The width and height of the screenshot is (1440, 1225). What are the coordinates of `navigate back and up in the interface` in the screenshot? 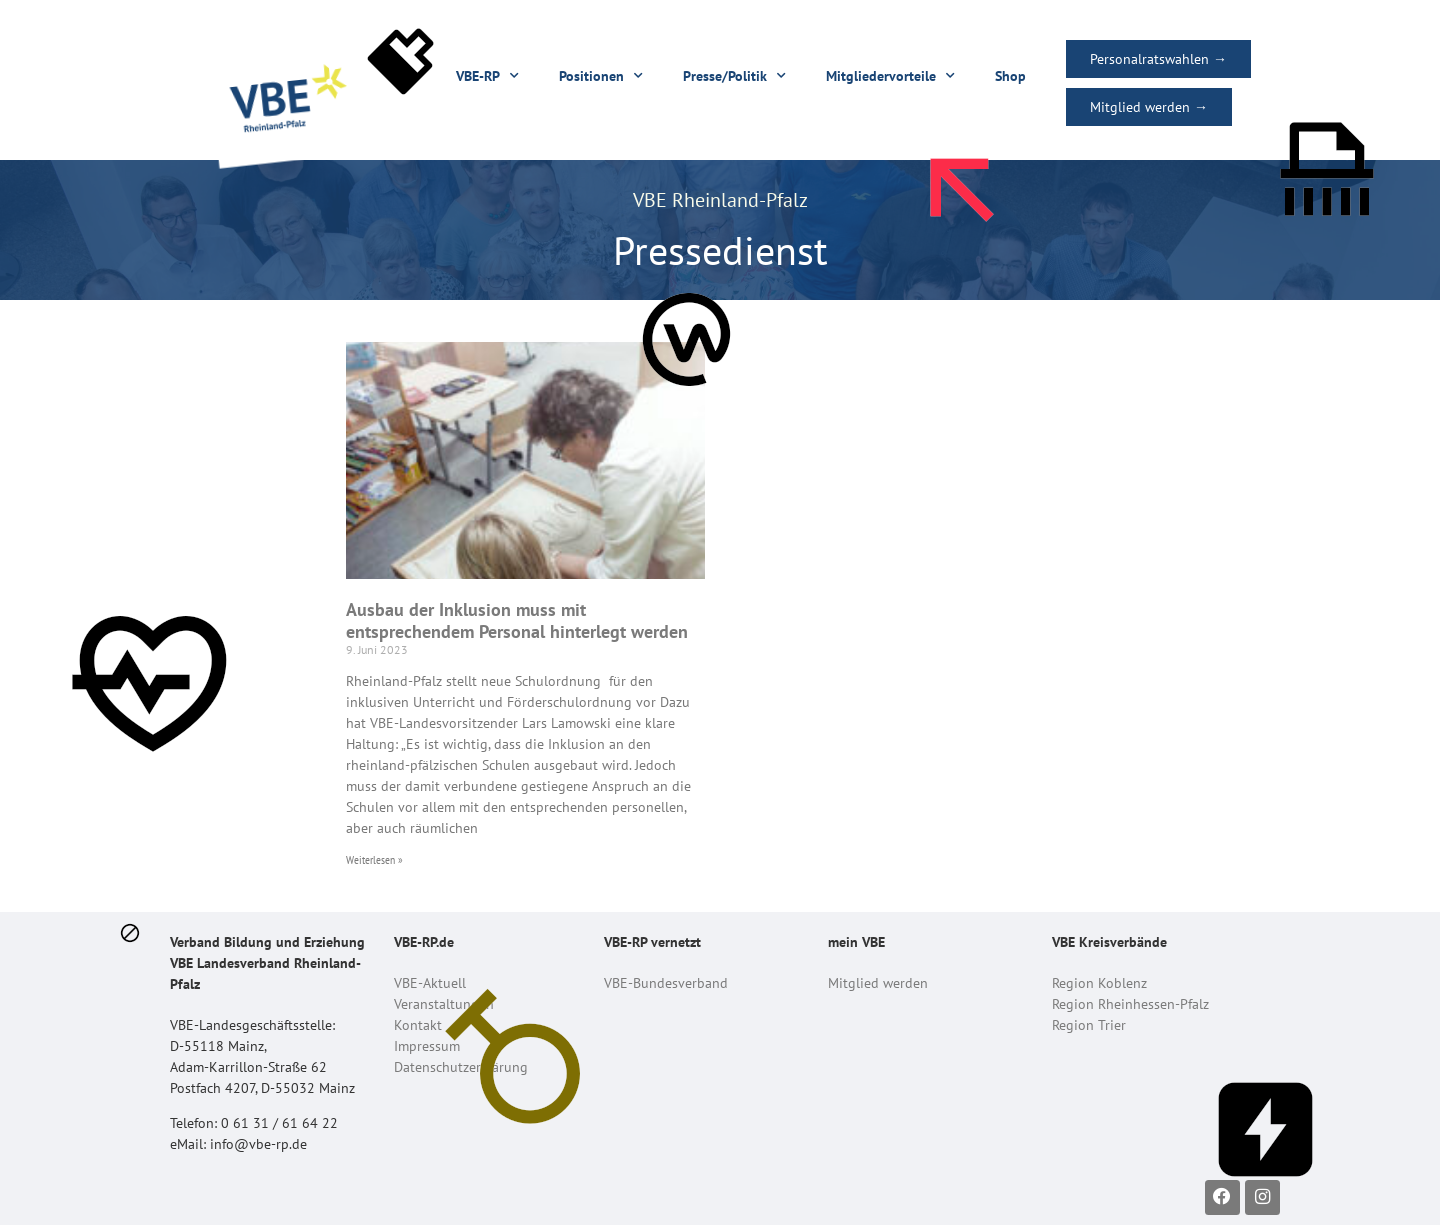 It's located at (962, 190).